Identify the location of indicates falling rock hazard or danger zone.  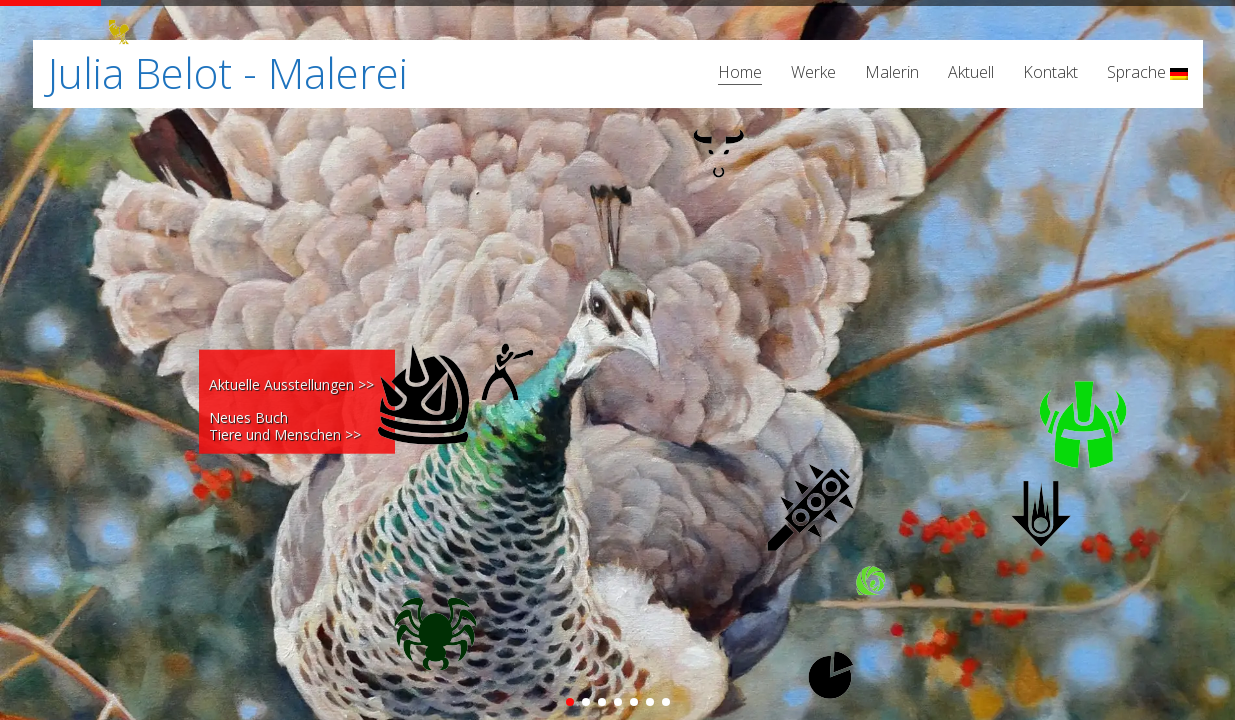
(1041, 514).